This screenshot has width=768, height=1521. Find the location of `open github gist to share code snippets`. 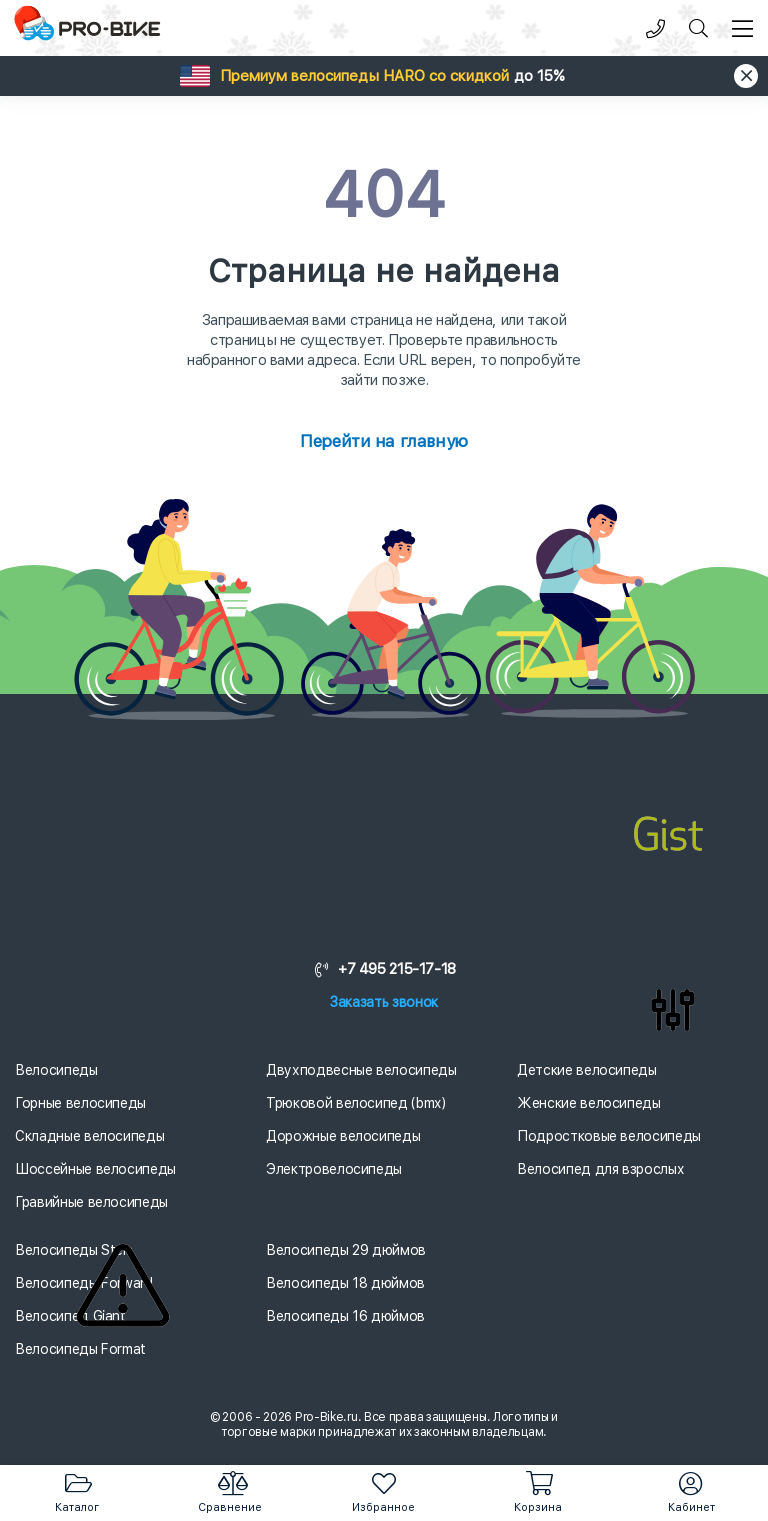

open github gist to share code snippets is located at coordinates (669, 833).